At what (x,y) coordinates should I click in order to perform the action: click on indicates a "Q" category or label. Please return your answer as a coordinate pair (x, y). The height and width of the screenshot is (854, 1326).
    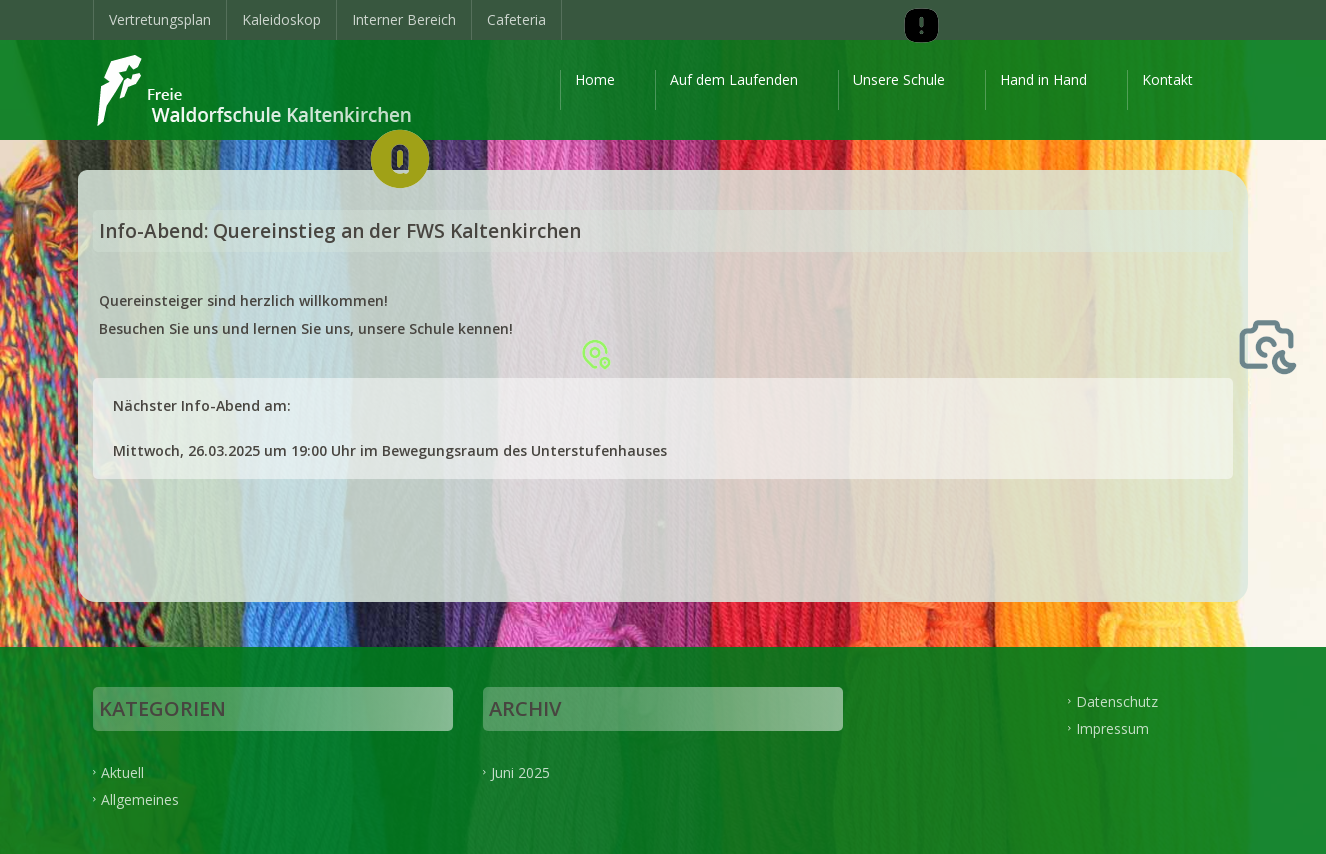
    Looking at the image, I should click on (400, 159).